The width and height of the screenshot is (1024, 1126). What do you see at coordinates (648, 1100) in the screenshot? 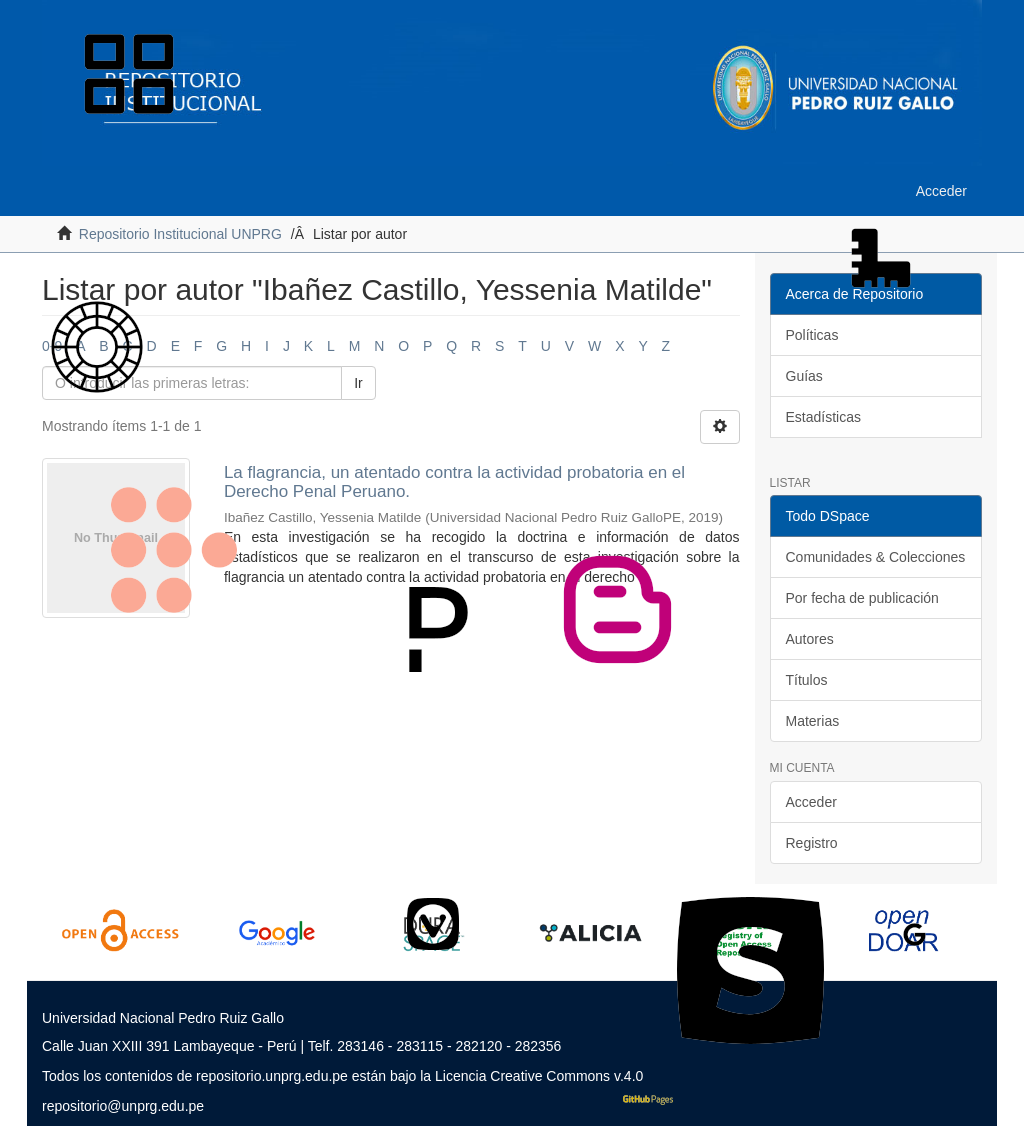
I see `access github pages hosting settings` at bounding box center [648, 1100].